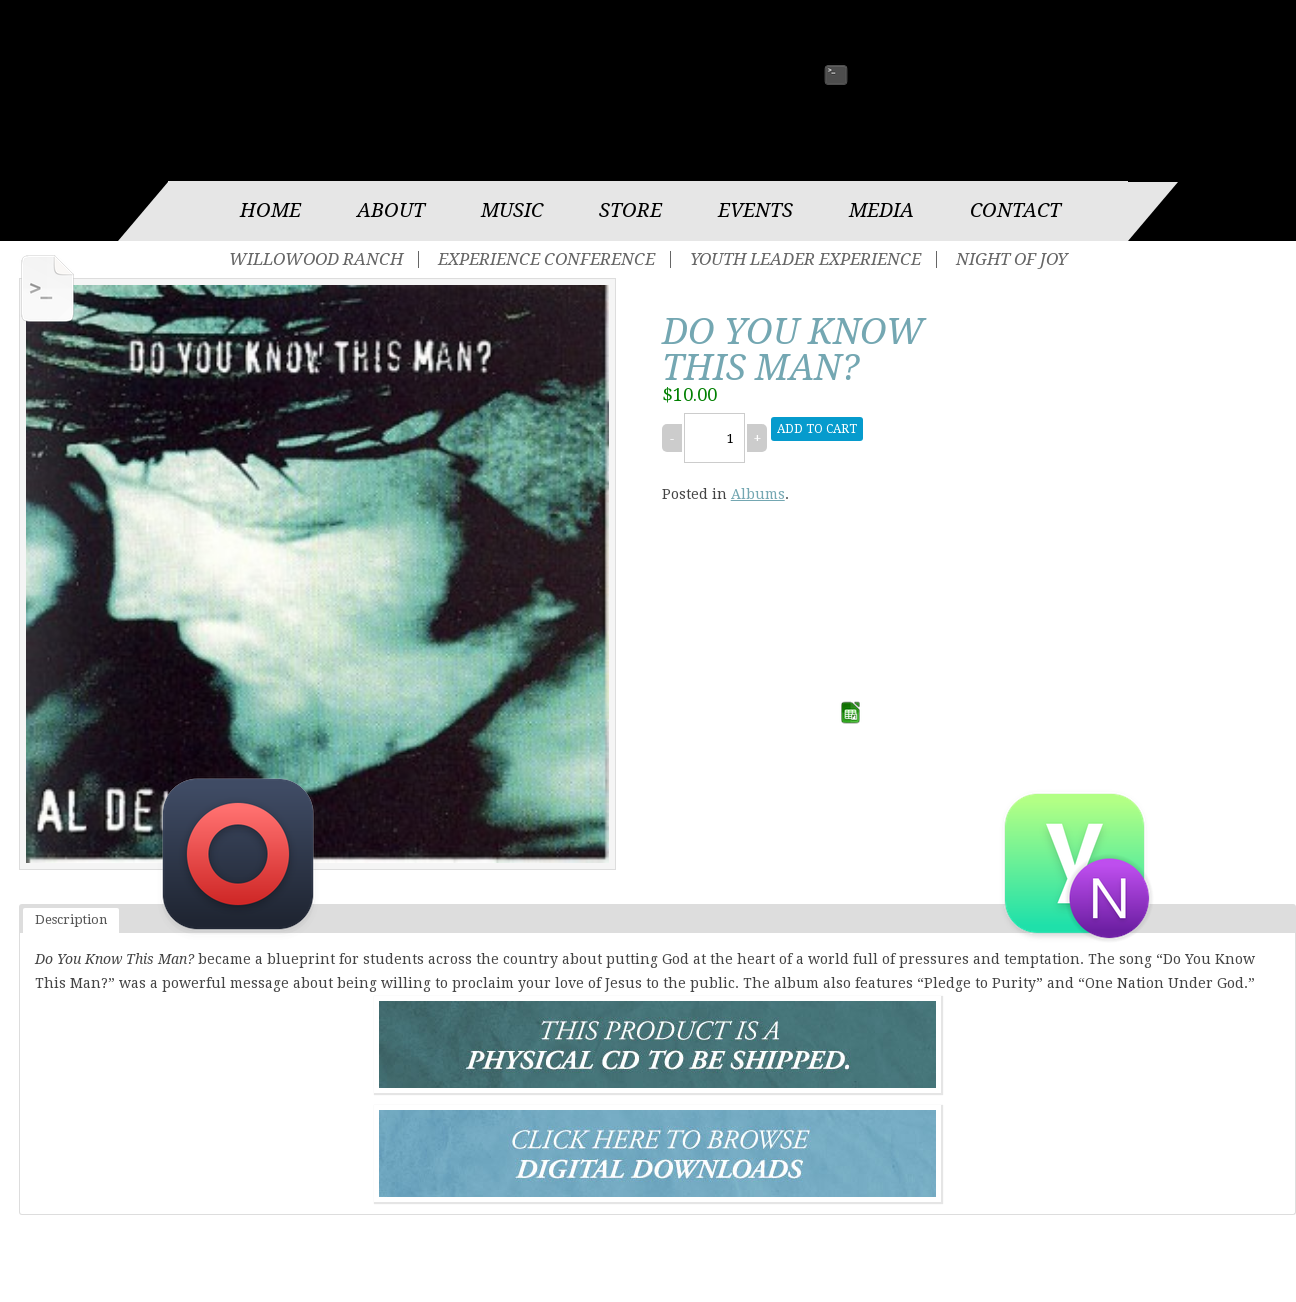  I want to click on open yubikey neo manager app, so click(1074, 863).